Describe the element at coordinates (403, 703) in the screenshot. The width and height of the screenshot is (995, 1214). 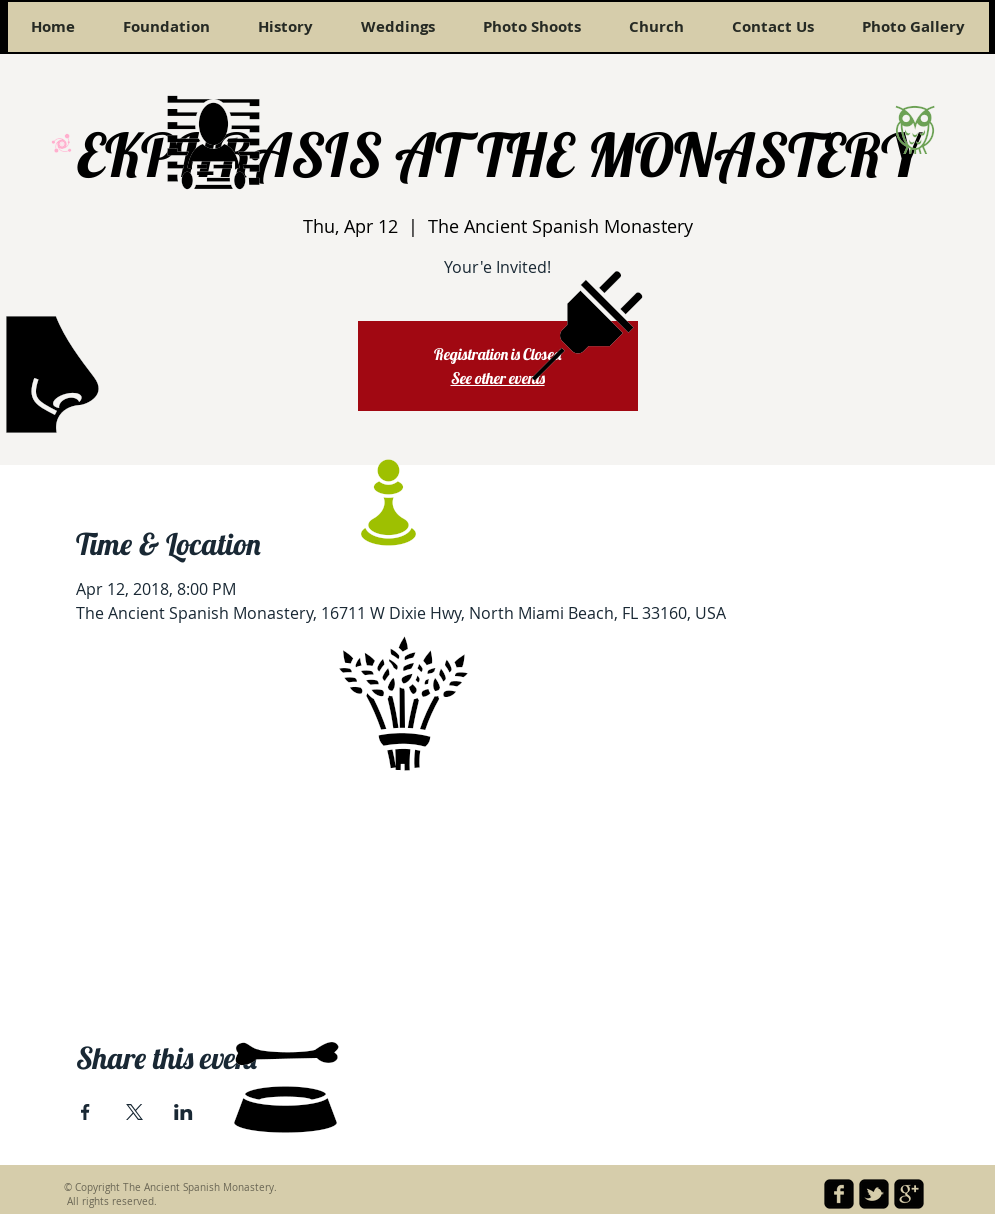
I see `represents farming or agriculture in a game interface` at that location.